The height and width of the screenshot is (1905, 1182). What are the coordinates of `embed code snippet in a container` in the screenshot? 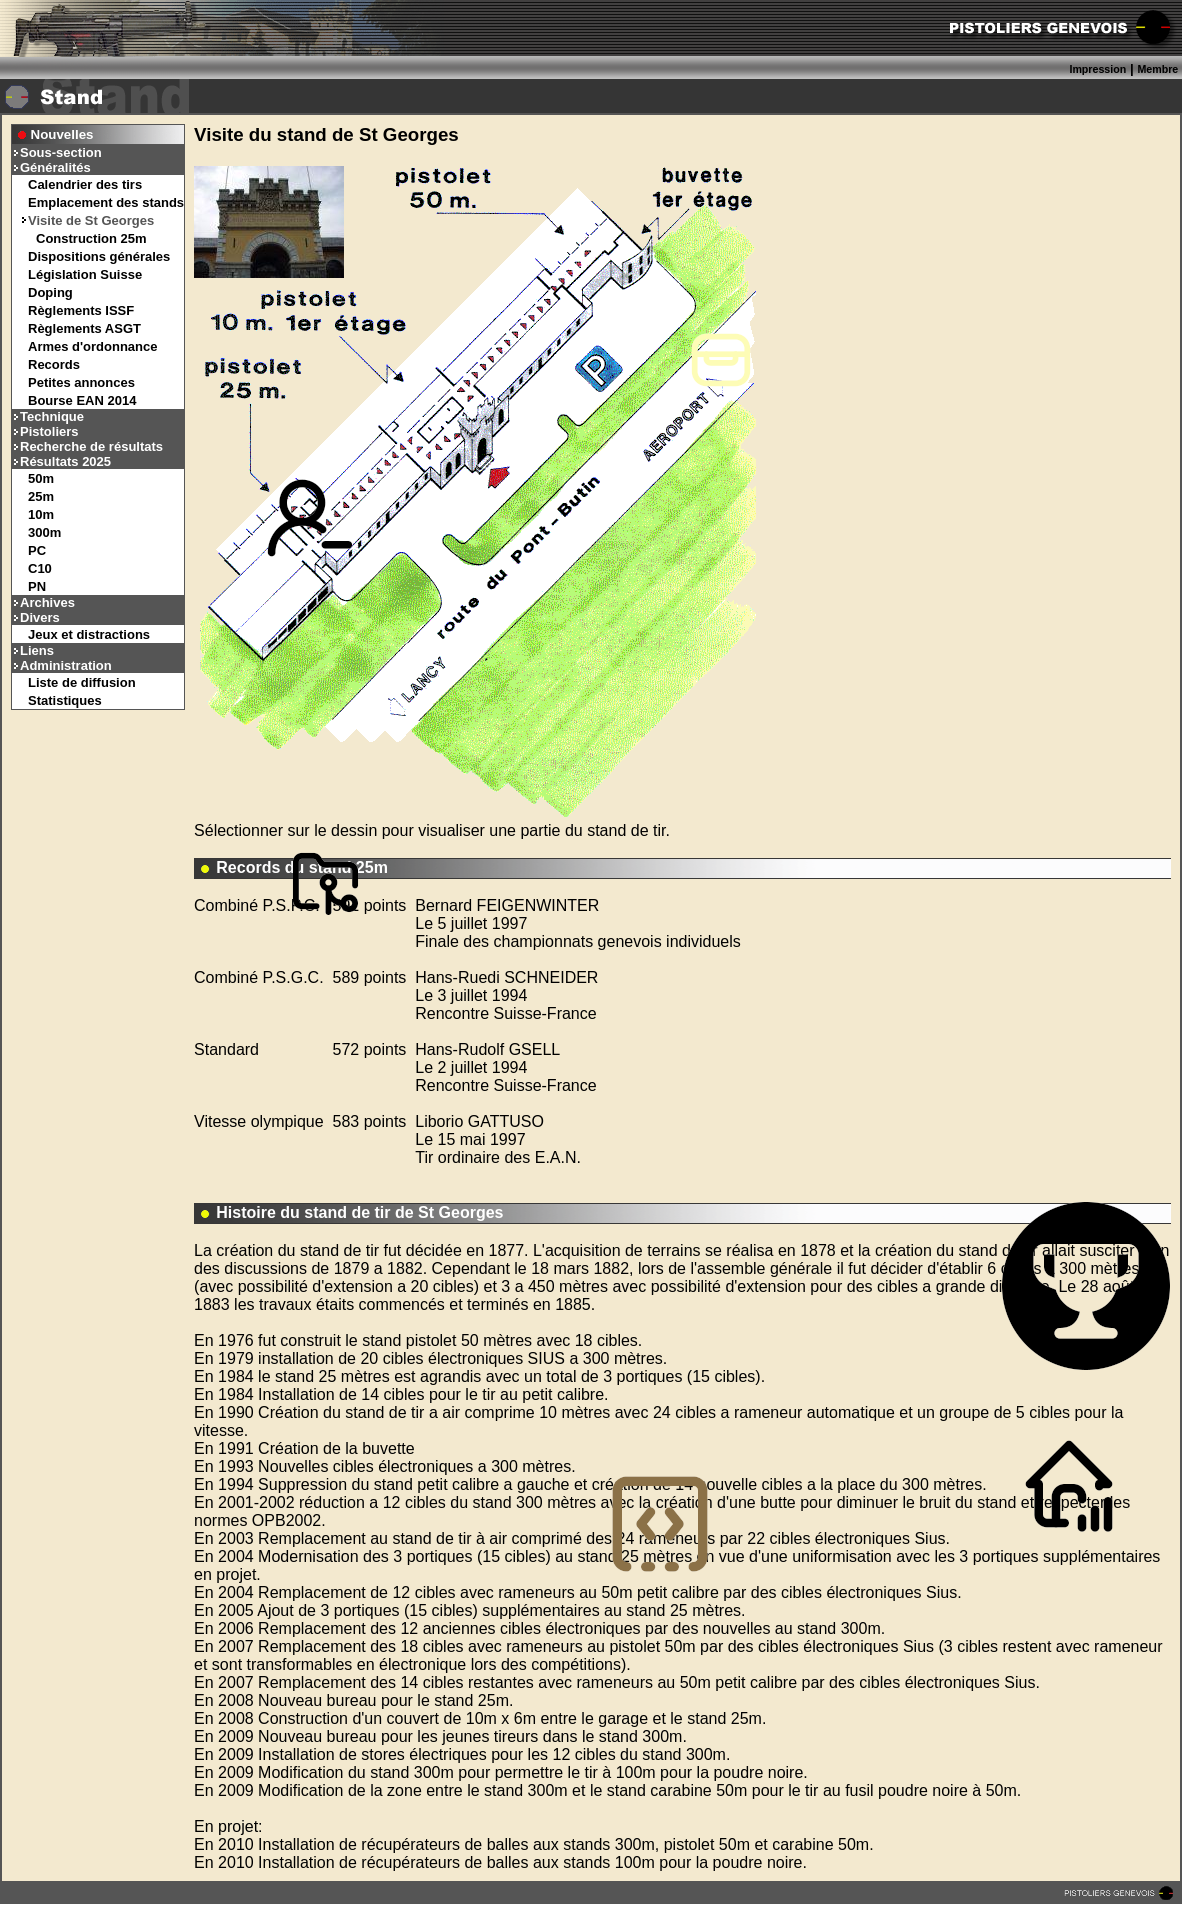 It's located at (660, 1524).